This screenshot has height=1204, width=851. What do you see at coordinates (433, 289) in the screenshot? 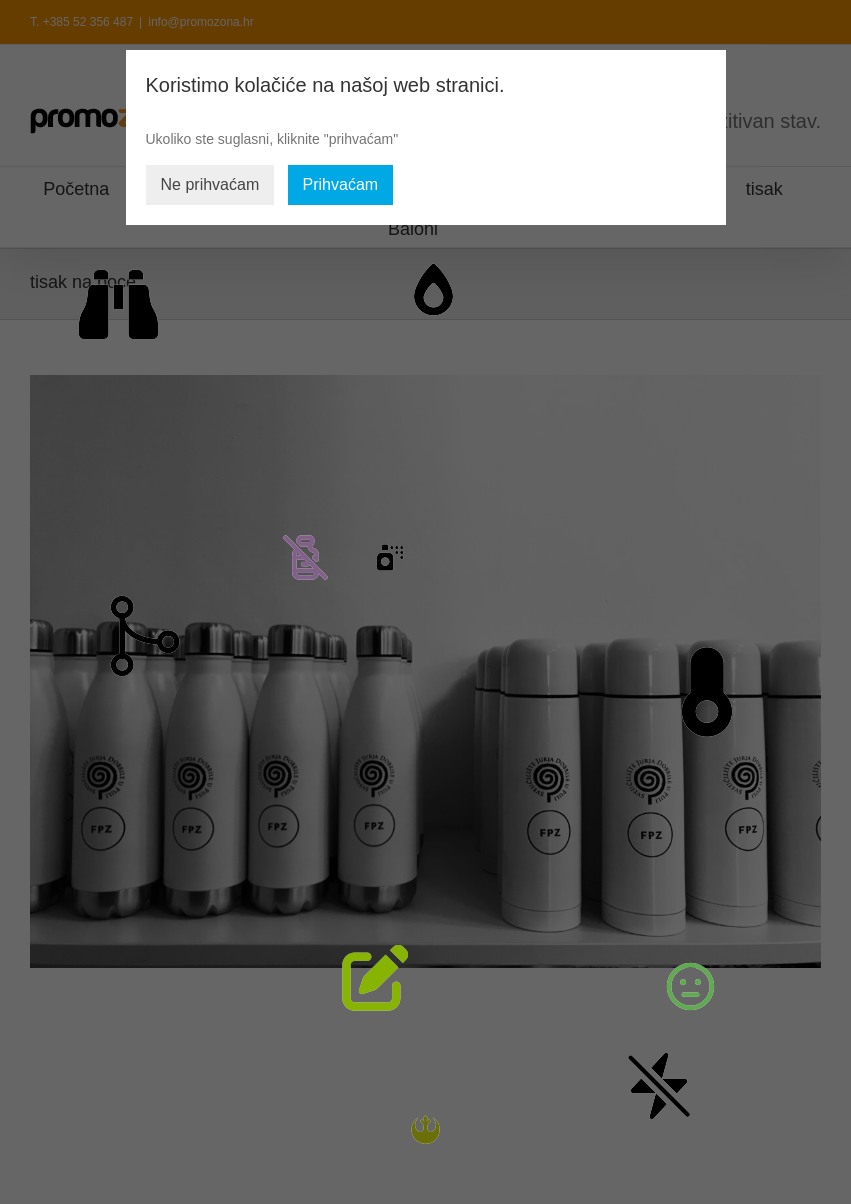
I see `indicates flammable or combustible content` at bounding box center [433, 289].